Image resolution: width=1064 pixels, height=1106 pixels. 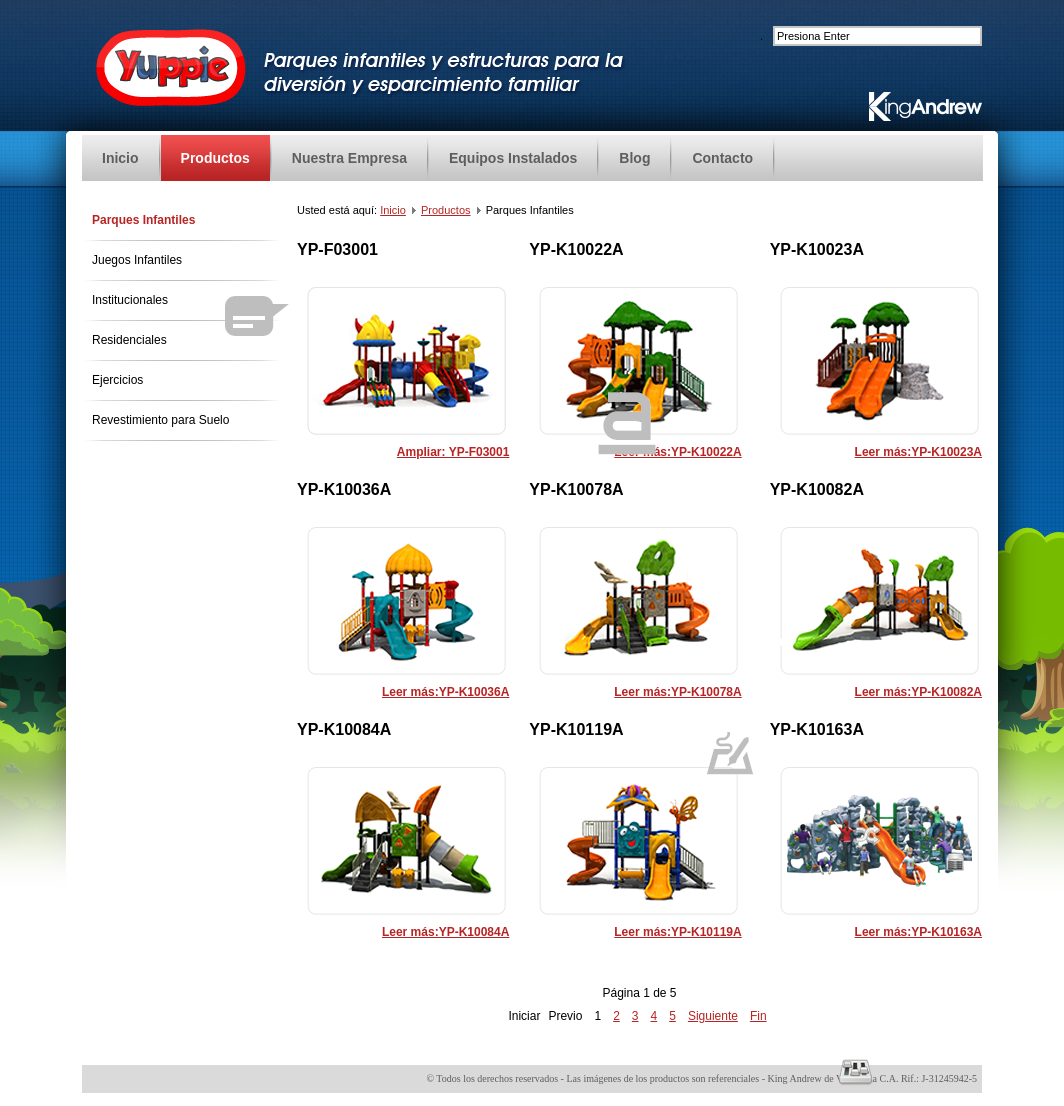 What do you see at coordinates (868, 834) in the screenshot?
I see `shuffle playlist or music queue` at bounding box center [868, 834].